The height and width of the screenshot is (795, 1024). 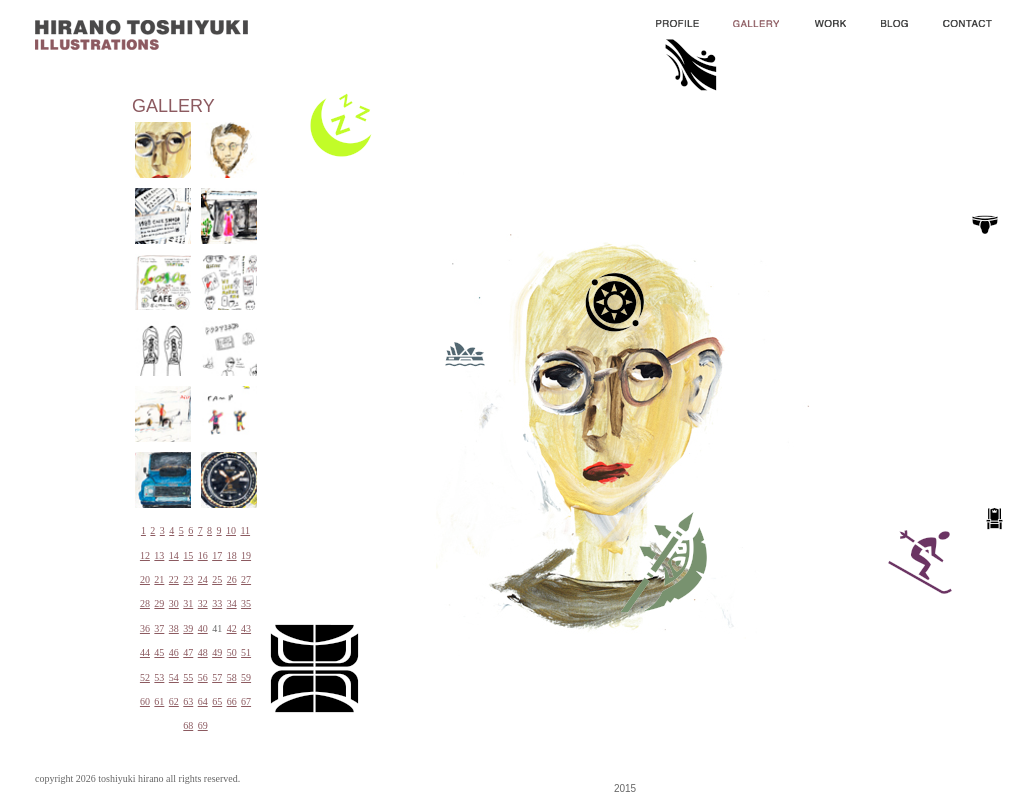 I want to click on enable sleep or night mode, so click(x=341, y=125).